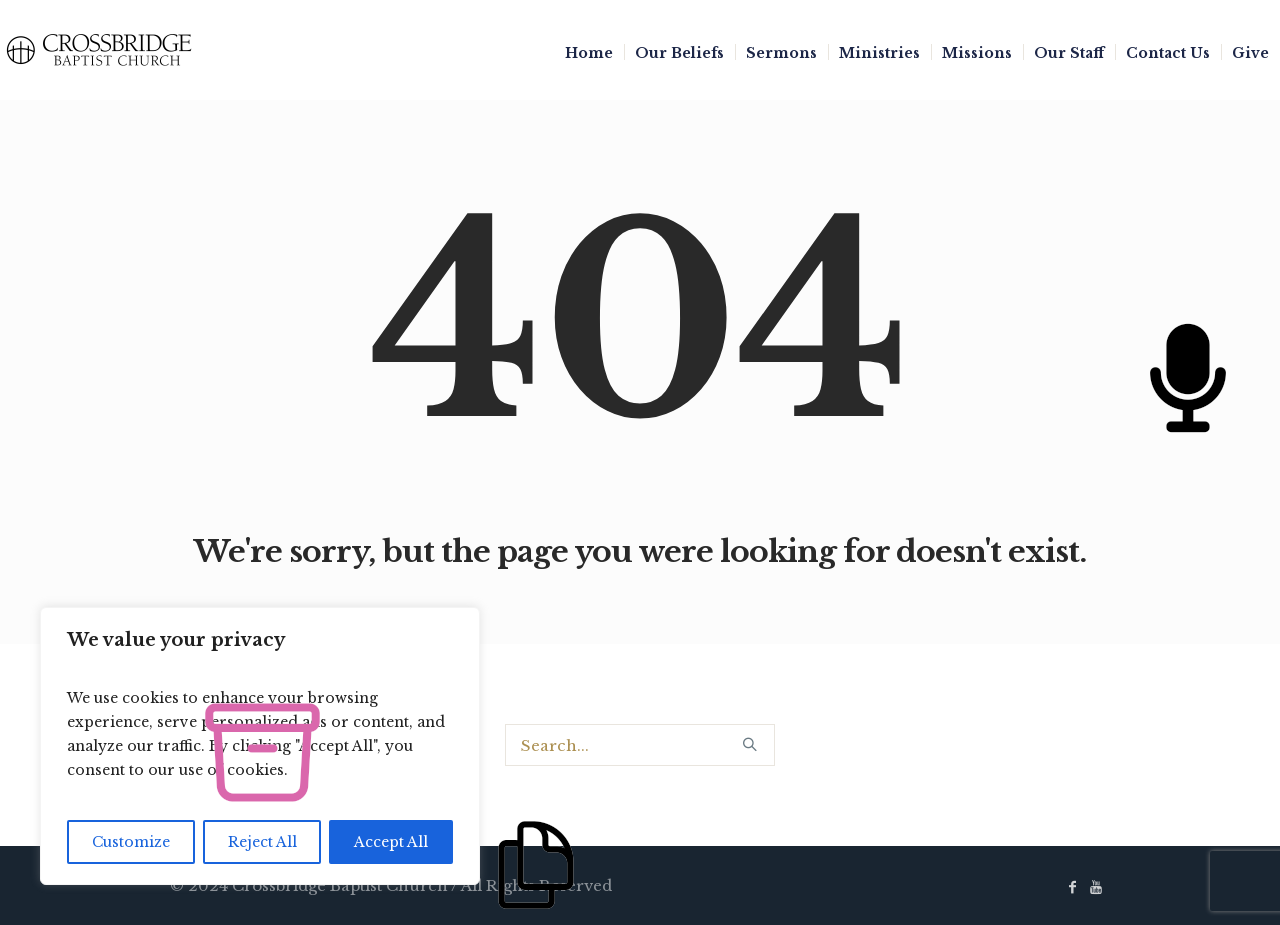  What do you see at coordinates (536, 865) in the screenshot?
I see `copy to clipboard` at bounding box center [536, 865].